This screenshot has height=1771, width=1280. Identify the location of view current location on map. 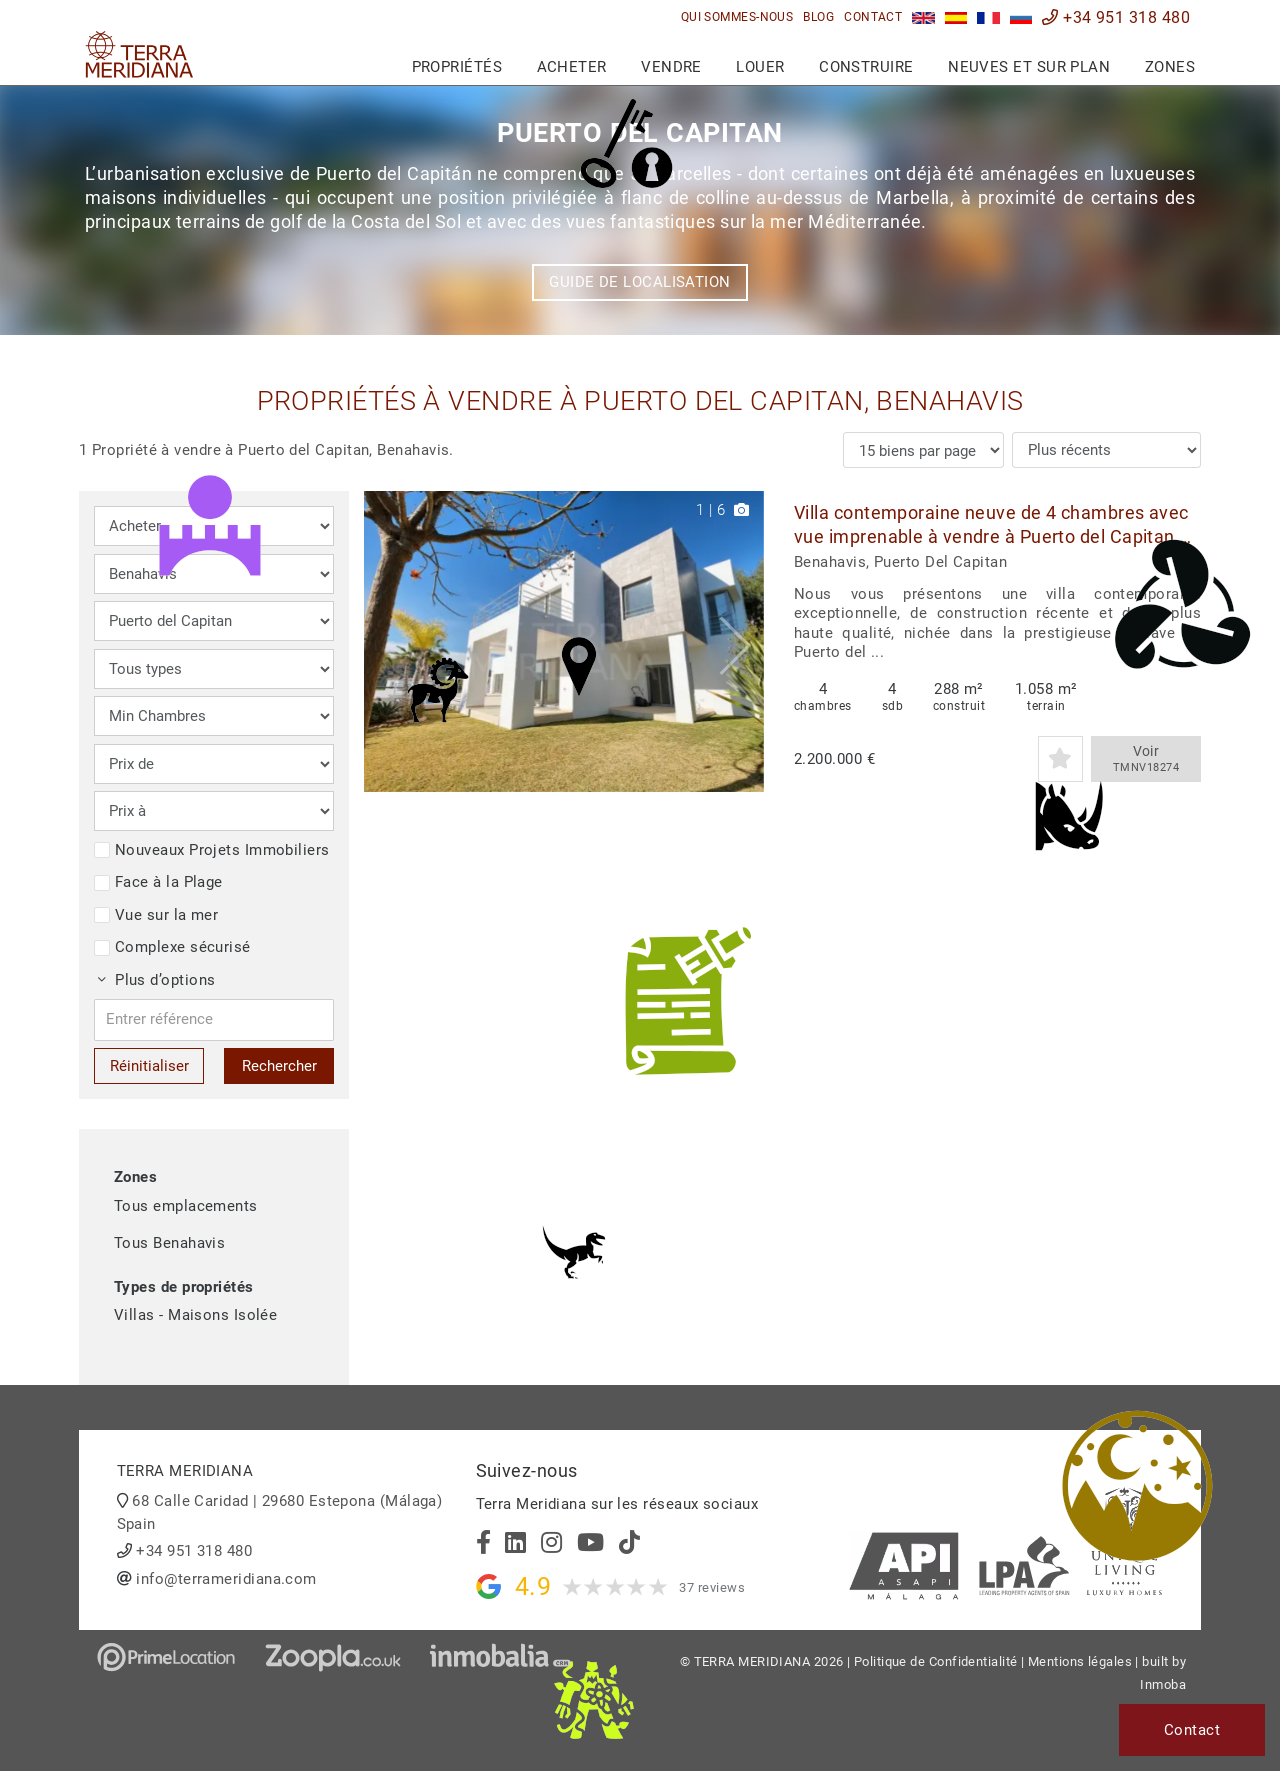
(579, 667).